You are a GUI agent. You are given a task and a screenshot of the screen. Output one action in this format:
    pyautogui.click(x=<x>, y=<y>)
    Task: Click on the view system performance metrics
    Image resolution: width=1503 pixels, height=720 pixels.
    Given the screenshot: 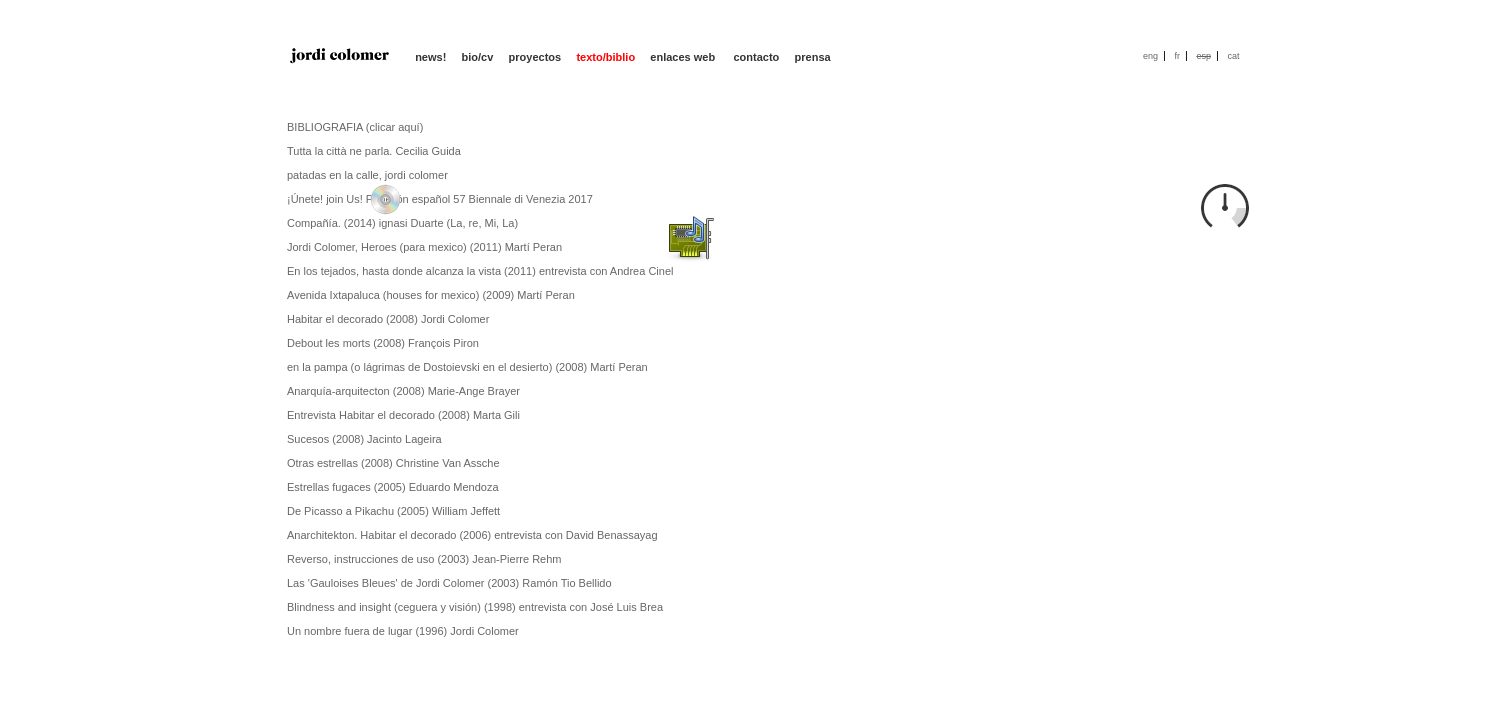 What is the action you would take?
    pyautogui.click(x=1225, y=205)
    